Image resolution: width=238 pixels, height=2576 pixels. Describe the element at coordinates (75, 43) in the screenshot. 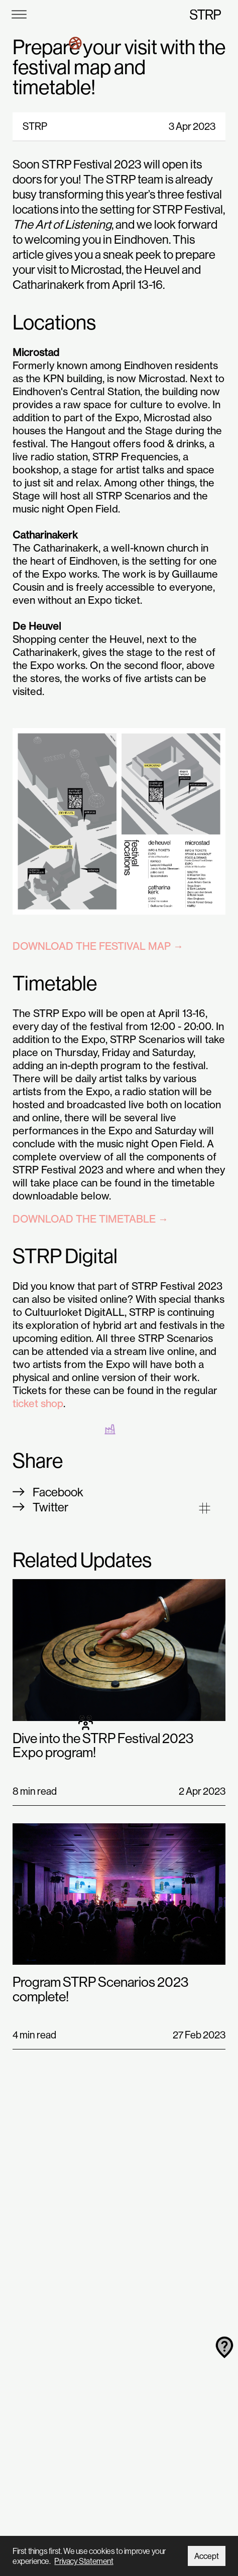

I see `view dribbble profile or portfolio` at that location.